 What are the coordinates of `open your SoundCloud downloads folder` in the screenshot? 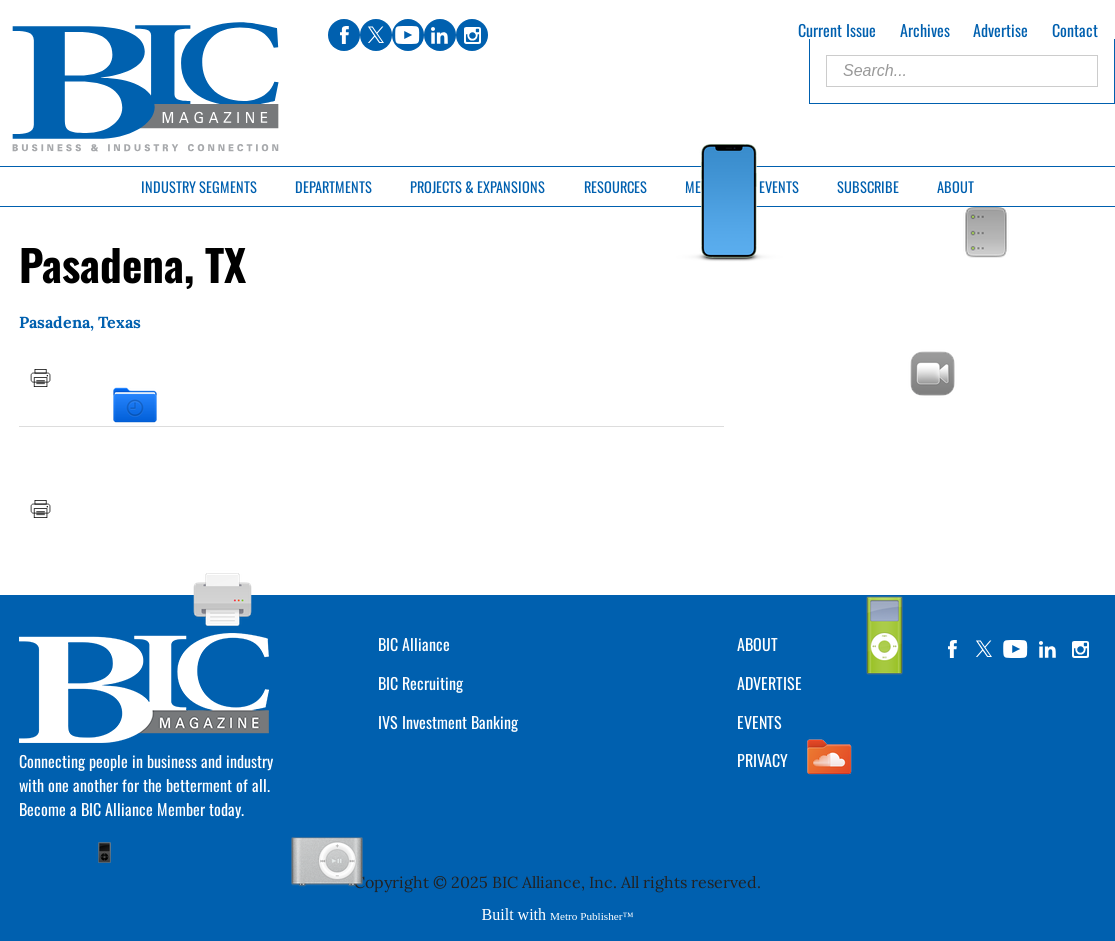 It's located at (829, 758).